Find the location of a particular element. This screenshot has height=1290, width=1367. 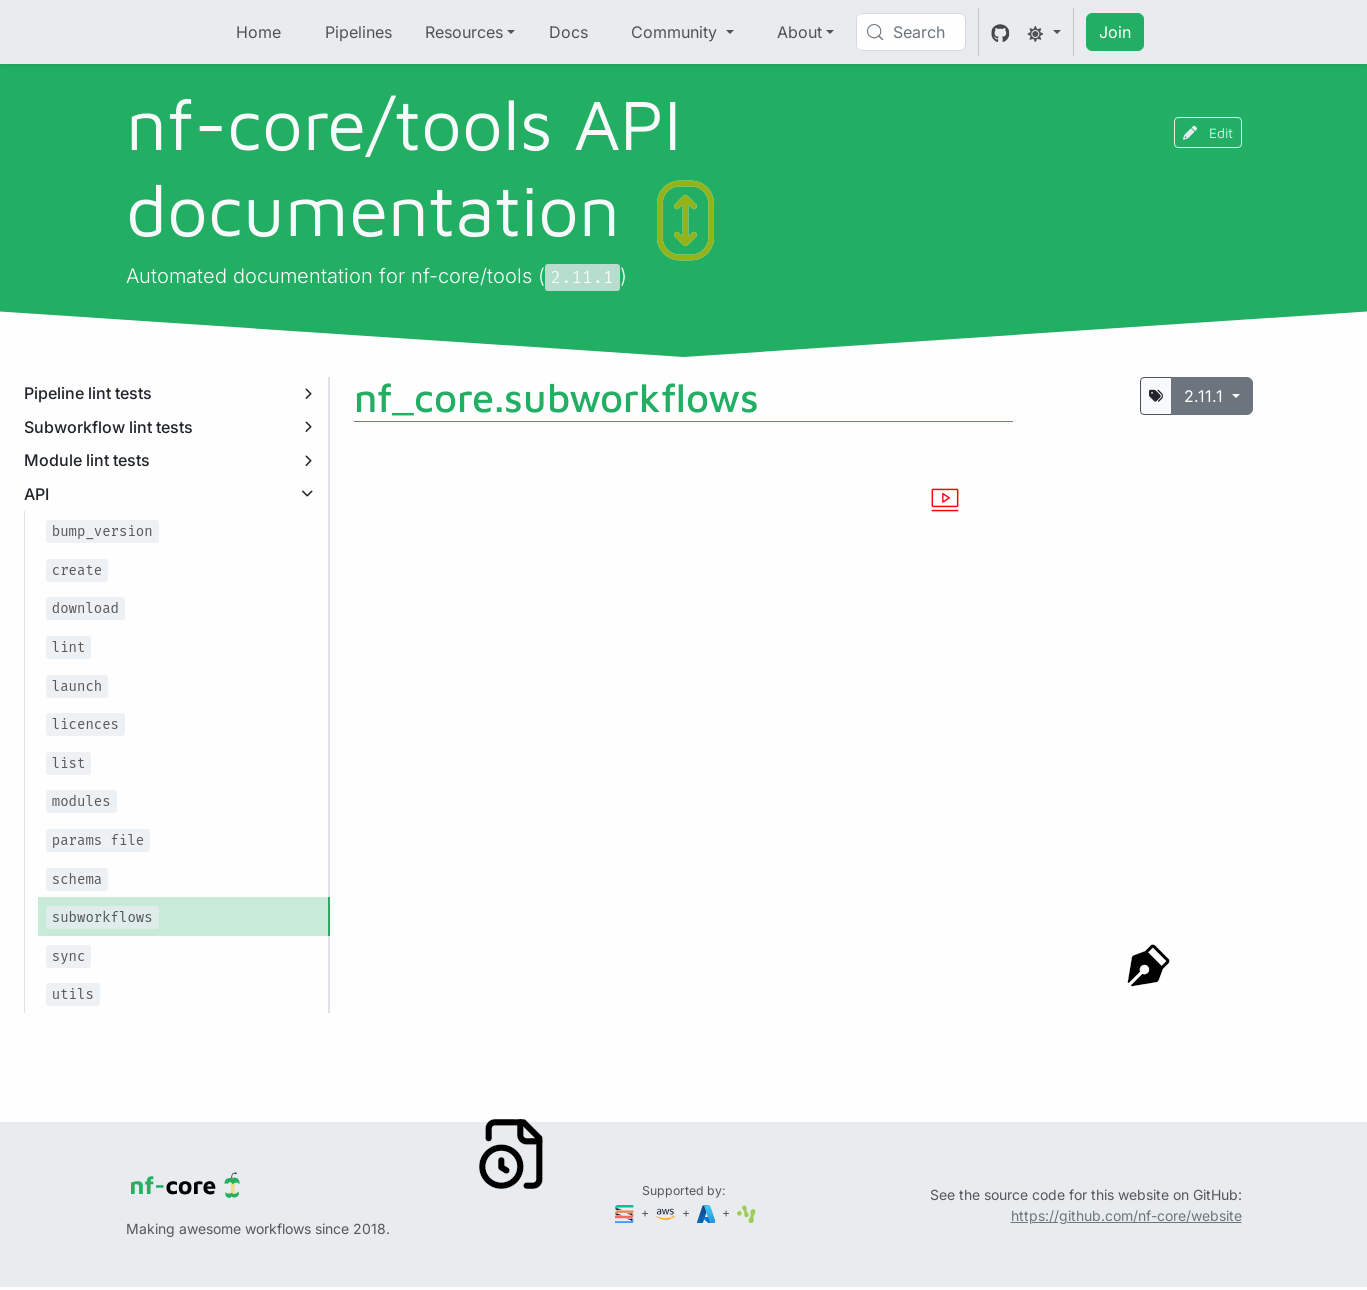

view file history or recent changes is located at coordinates (514, 1154).